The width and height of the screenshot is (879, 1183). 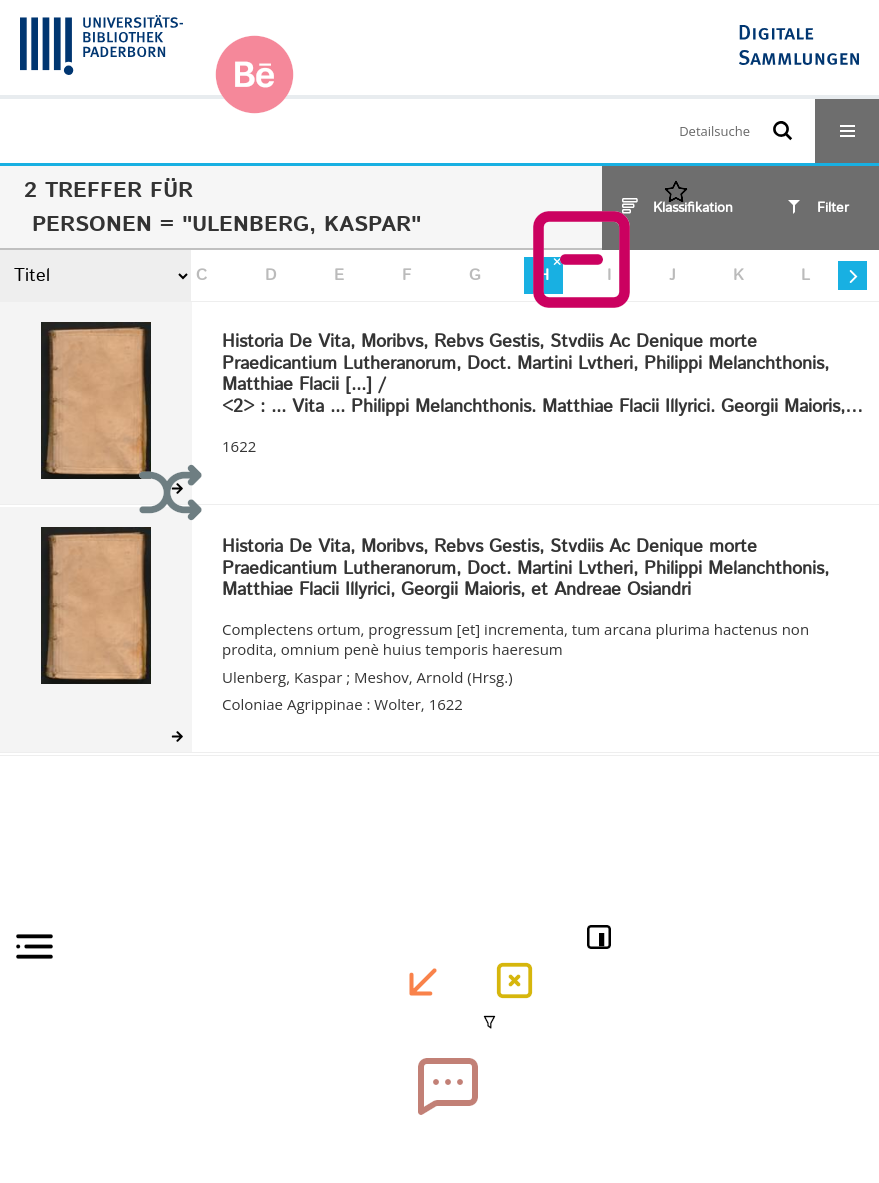 I want to click on open navigation menu, so click(x=34, y=946).